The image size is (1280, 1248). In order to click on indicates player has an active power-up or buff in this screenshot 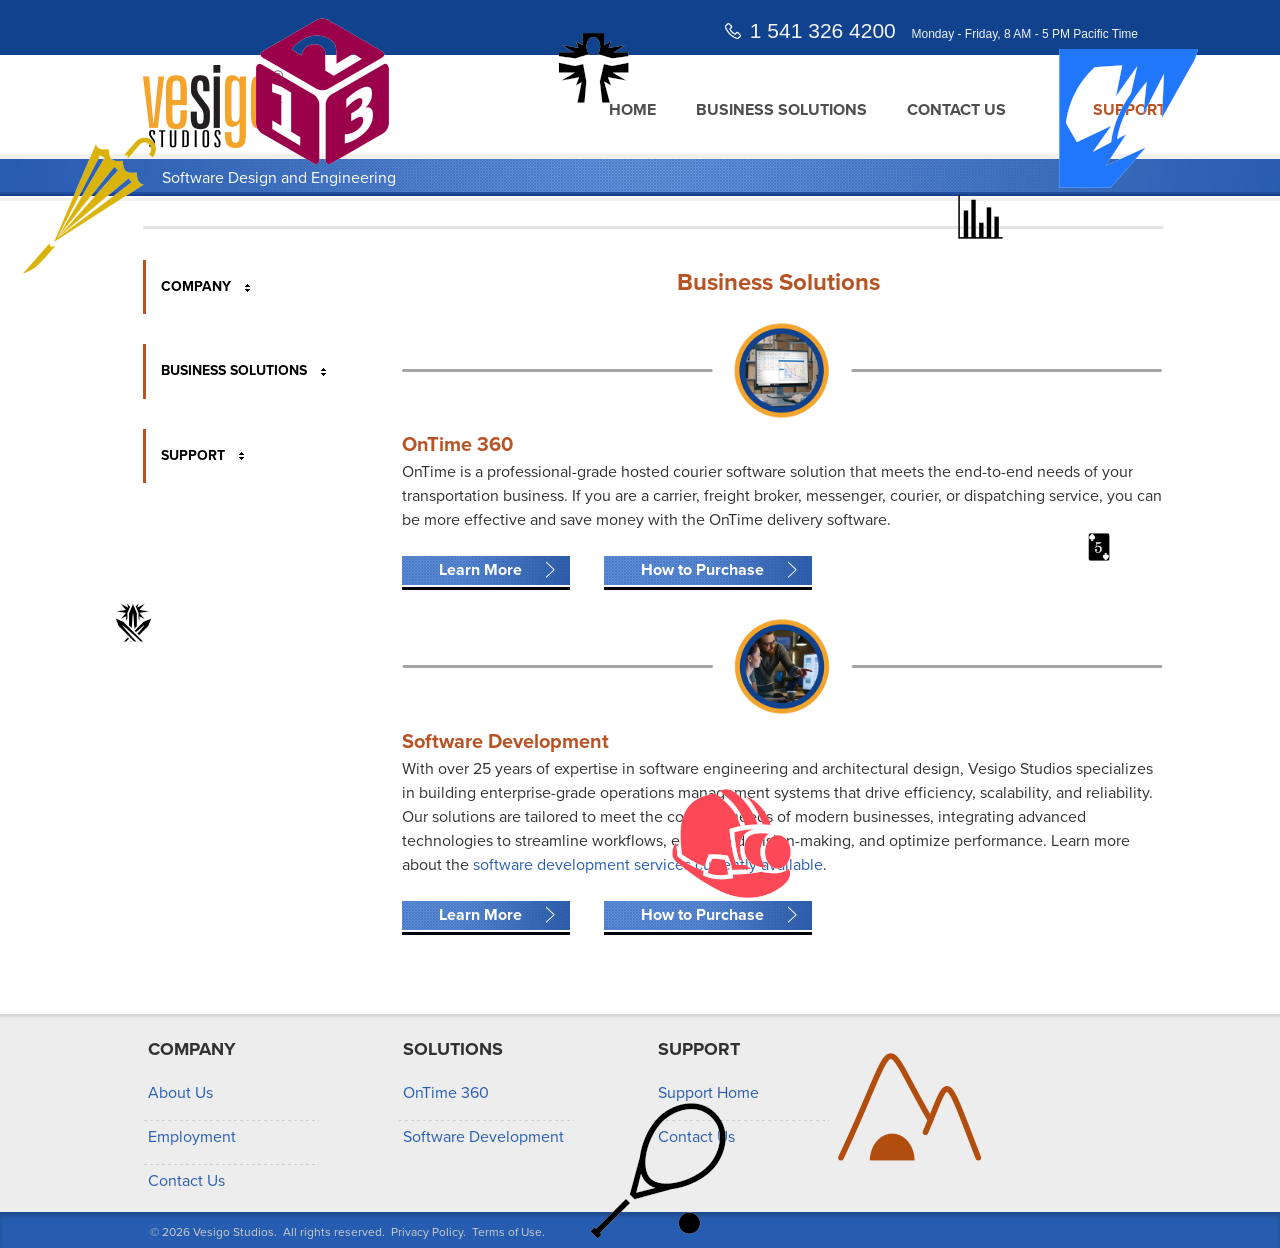, I will do `click(593, 67)`.